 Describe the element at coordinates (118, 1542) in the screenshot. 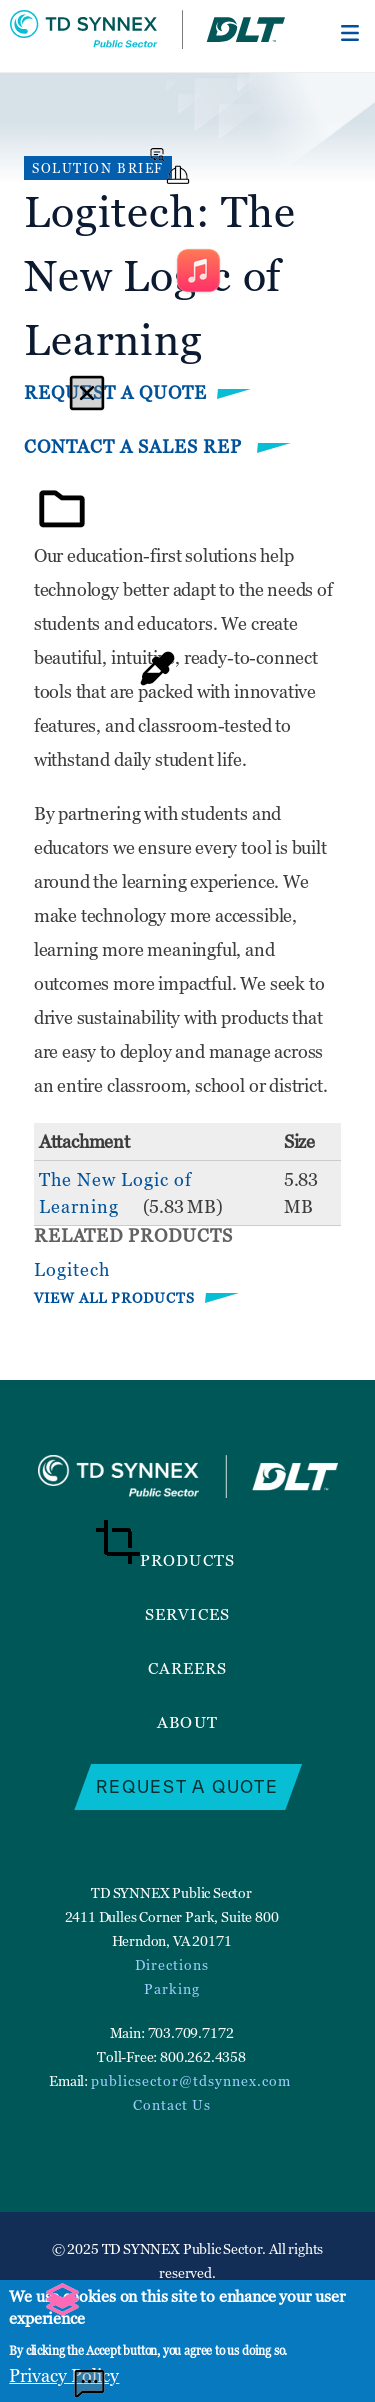

I see `crop an image` at that location.